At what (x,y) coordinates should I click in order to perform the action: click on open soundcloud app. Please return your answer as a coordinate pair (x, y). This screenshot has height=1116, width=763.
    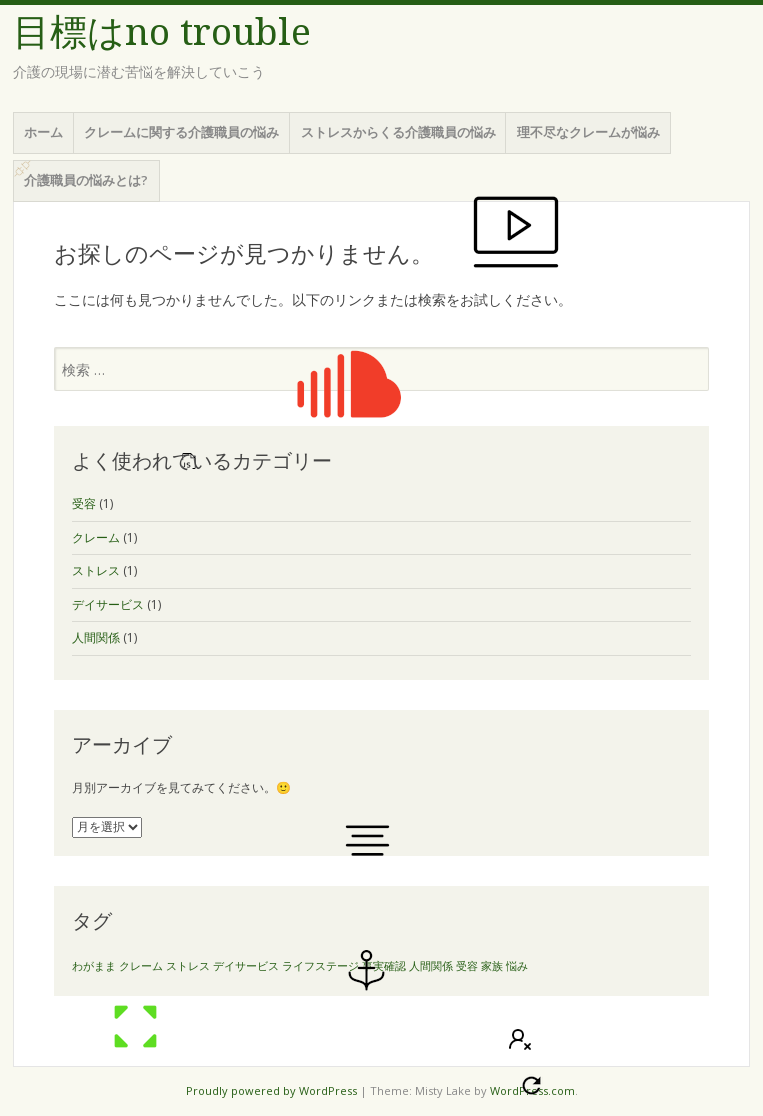
    Looking at the image, I should click on (347, 387).